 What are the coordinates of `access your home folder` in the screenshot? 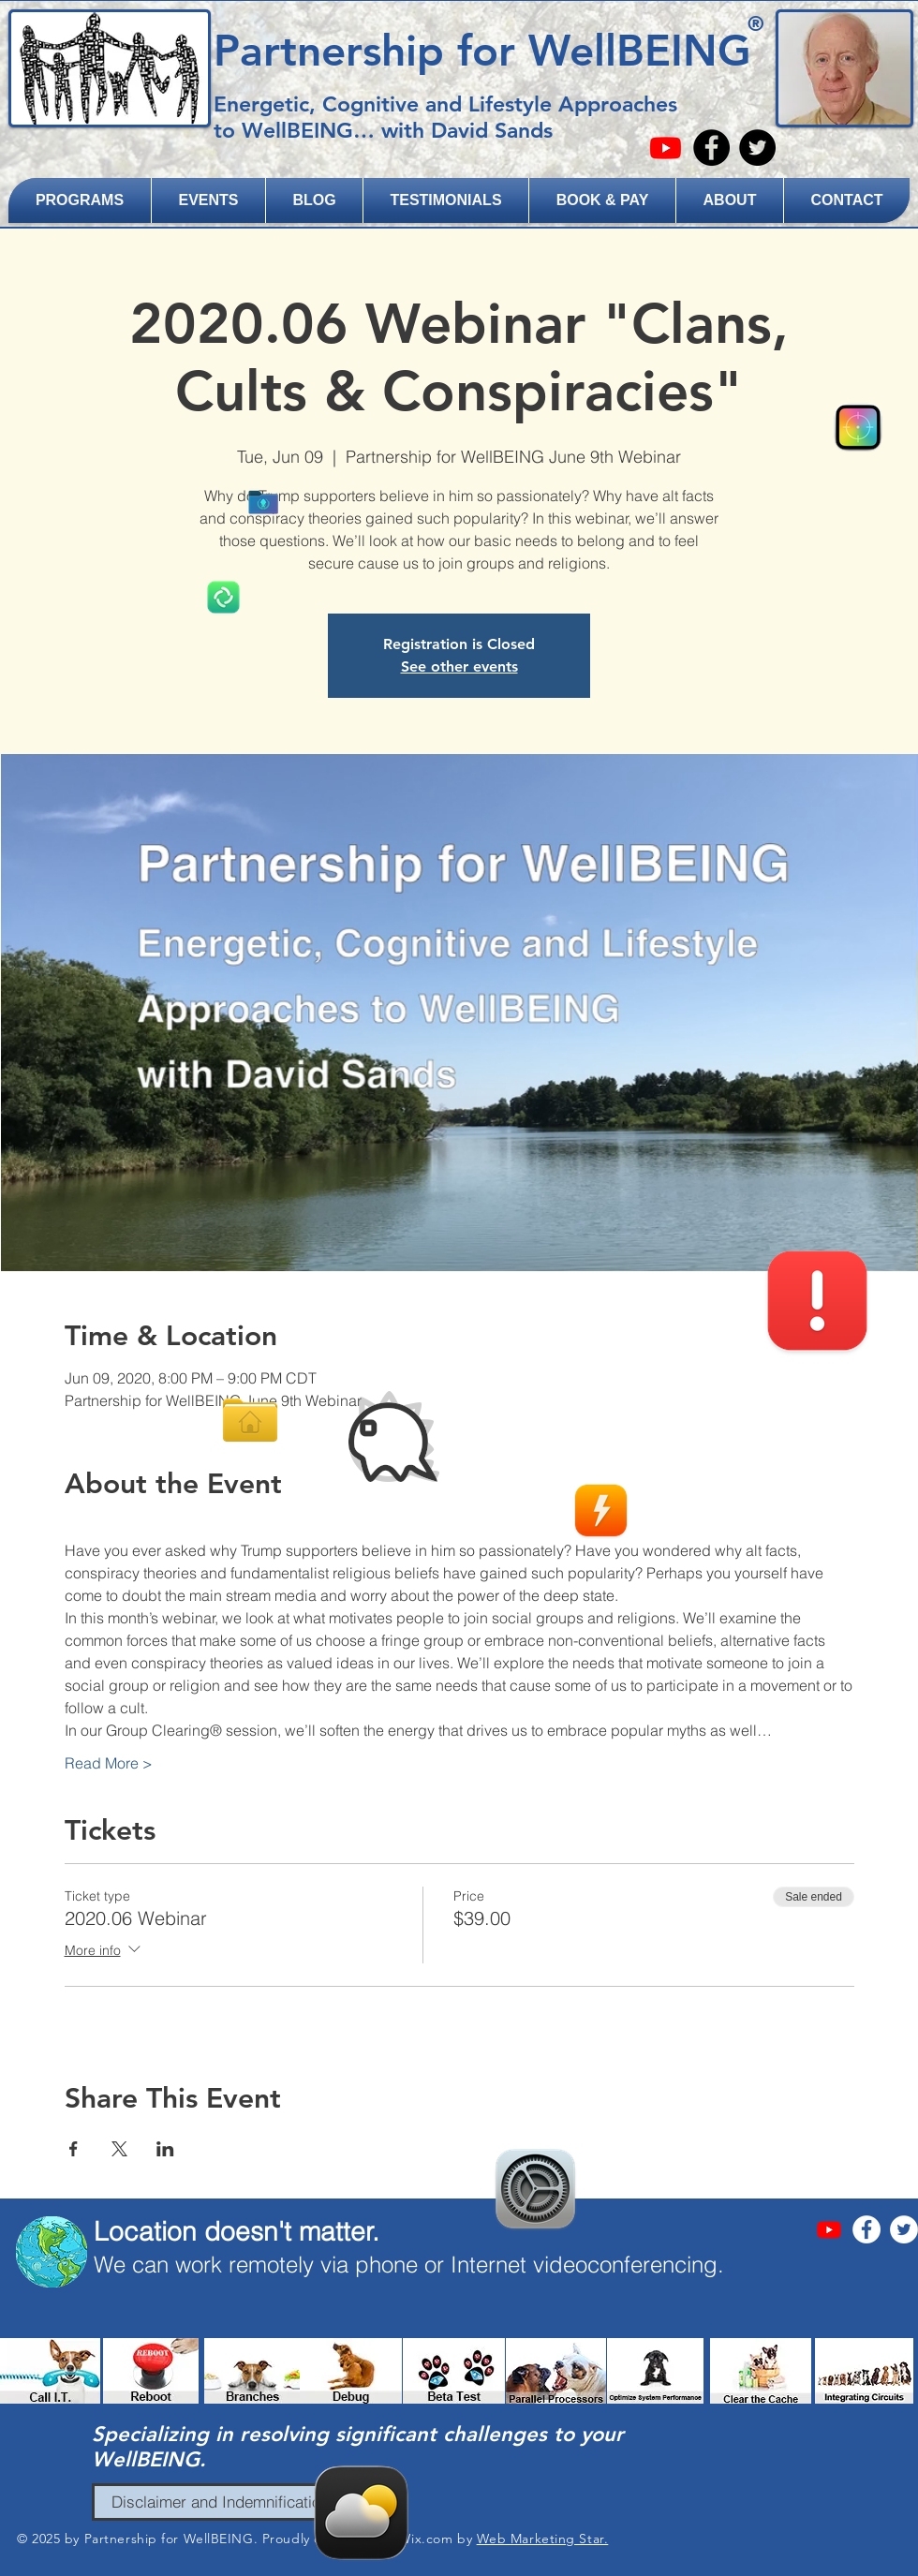 It's located at (250, 1420).